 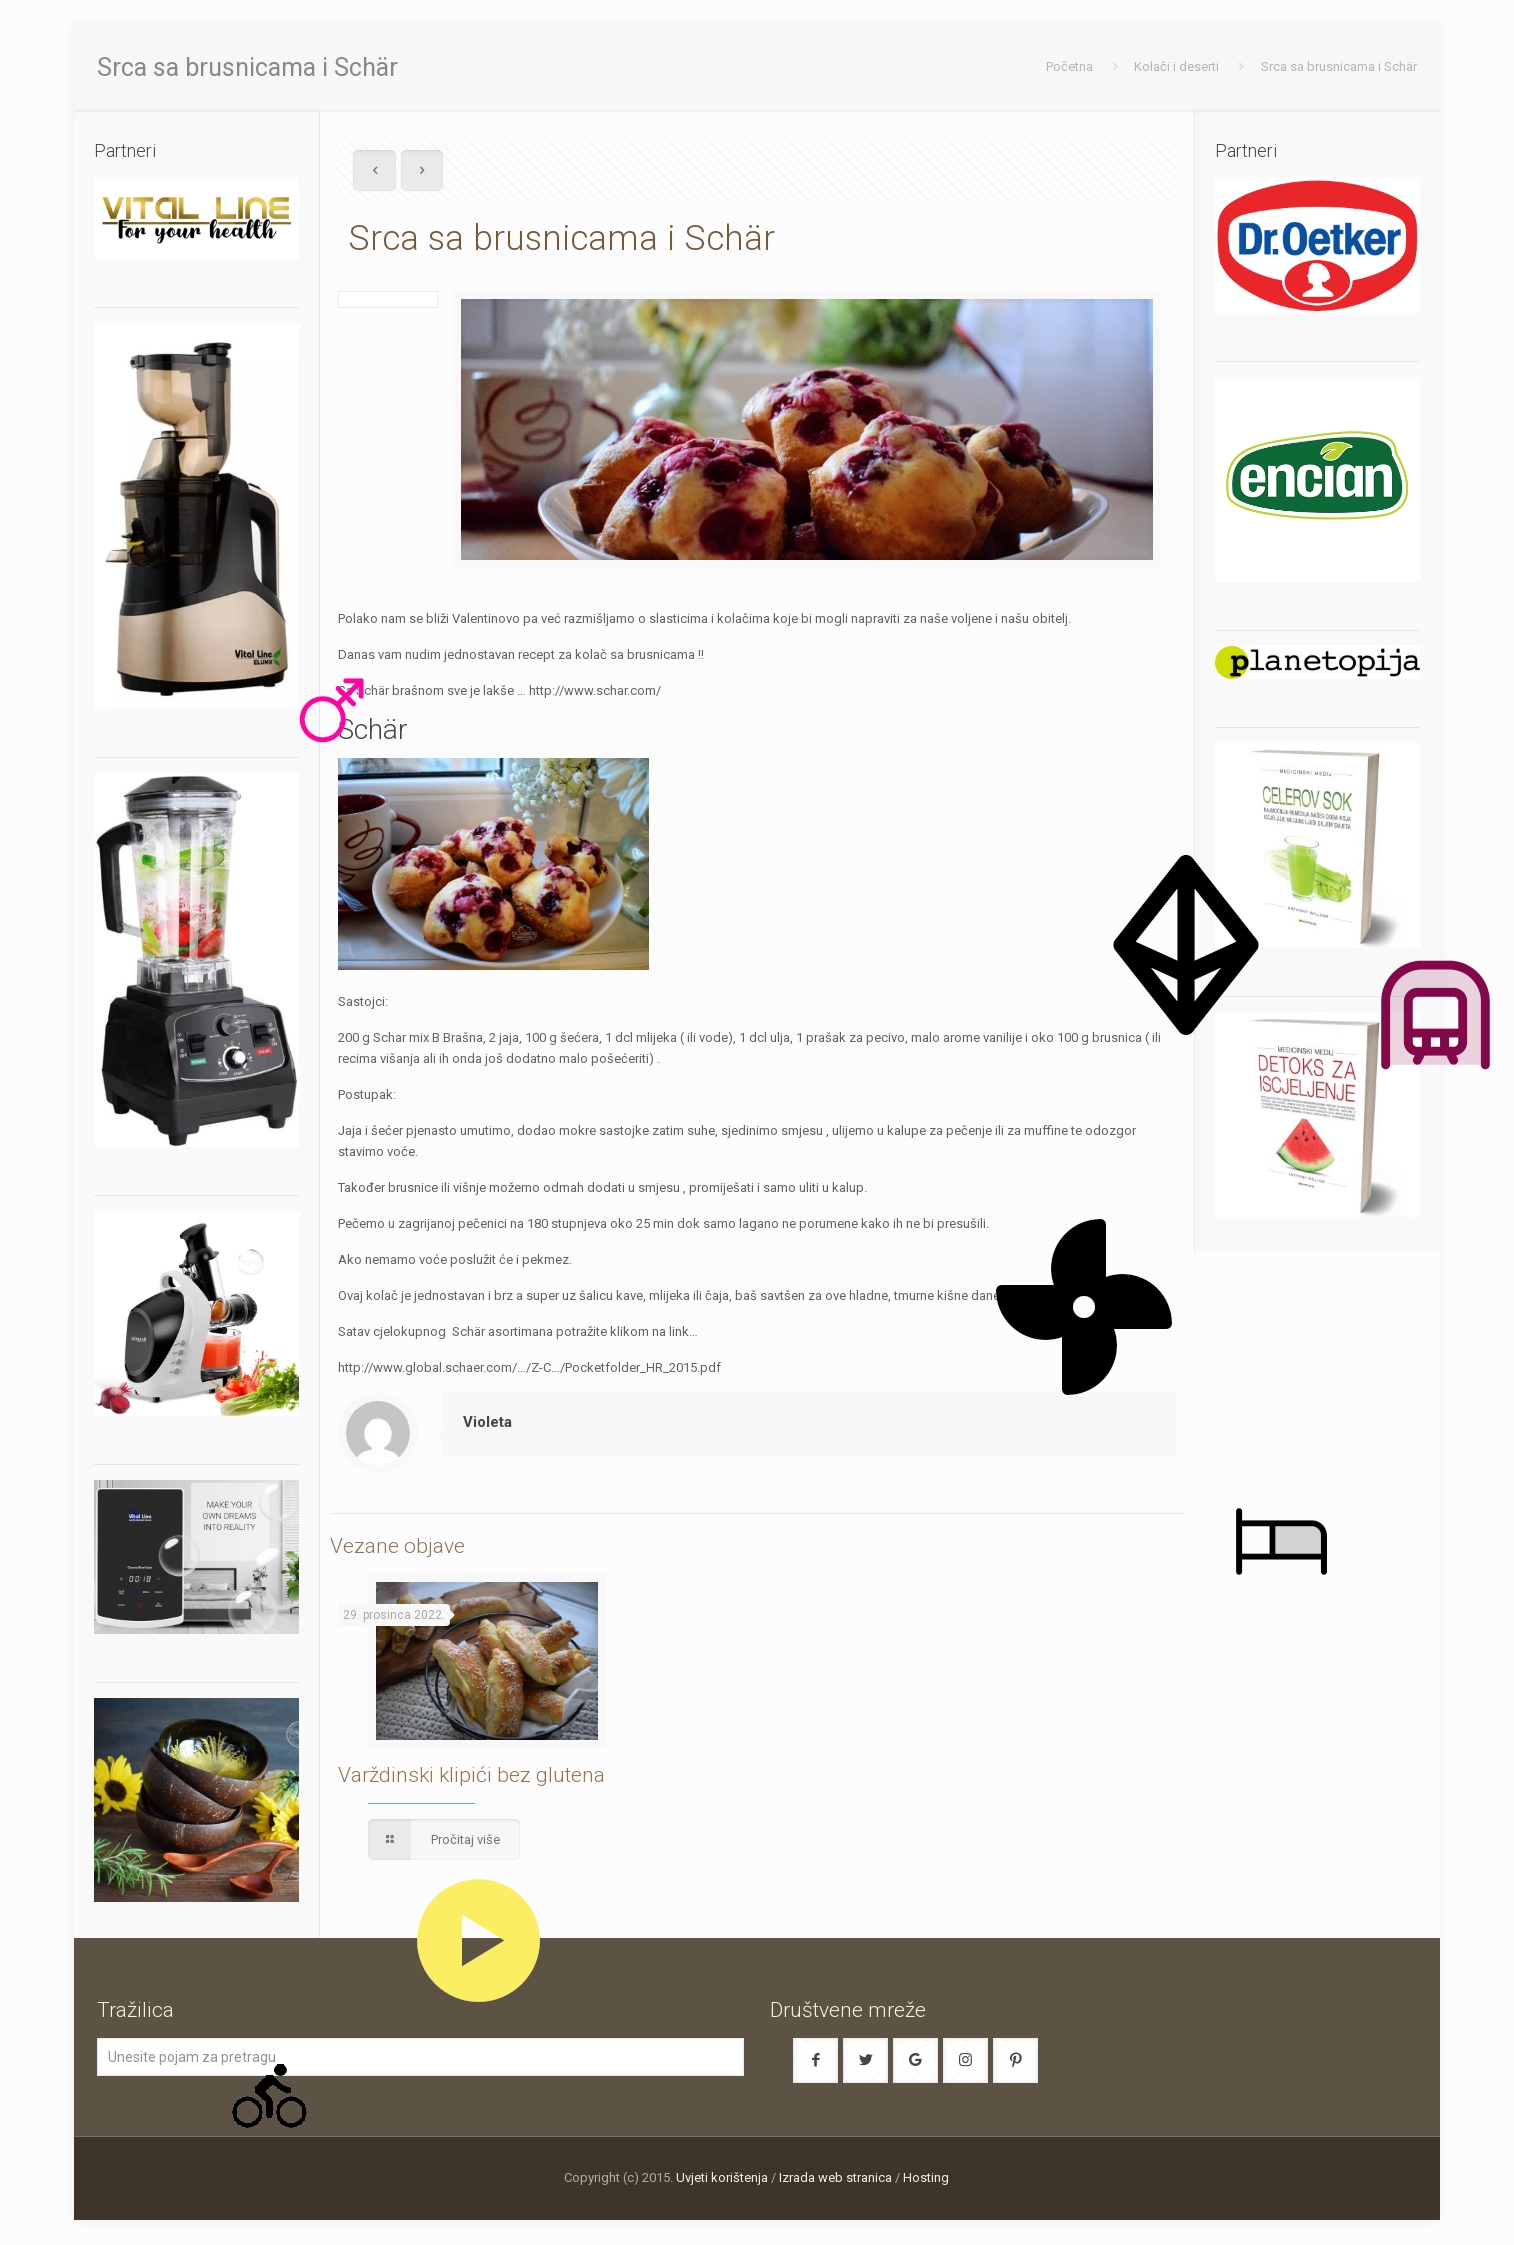 I want to click on ethereum cryptocurrency symbol, so click(x=1186, y=945).